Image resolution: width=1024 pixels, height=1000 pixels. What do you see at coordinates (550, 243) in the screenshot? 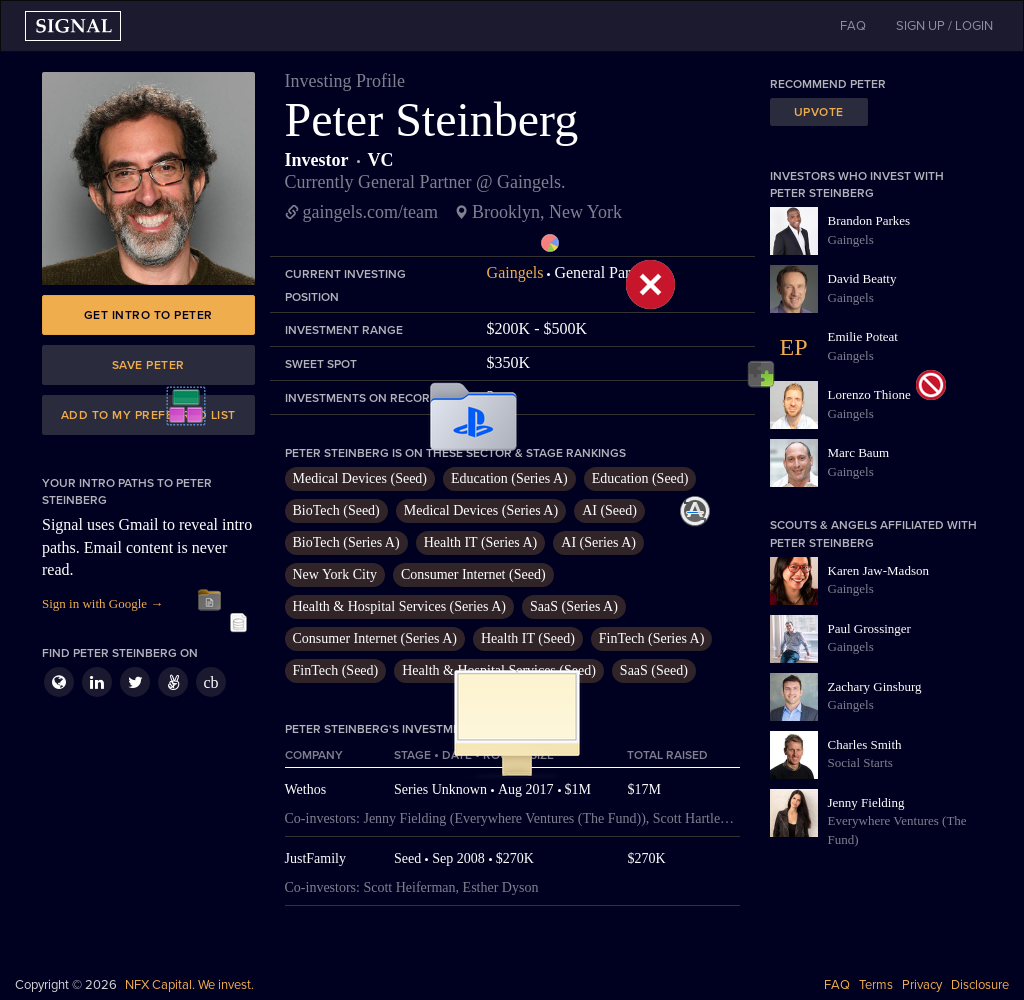
I see `open disk usage analyzer app` at bounding box center [550, 243].